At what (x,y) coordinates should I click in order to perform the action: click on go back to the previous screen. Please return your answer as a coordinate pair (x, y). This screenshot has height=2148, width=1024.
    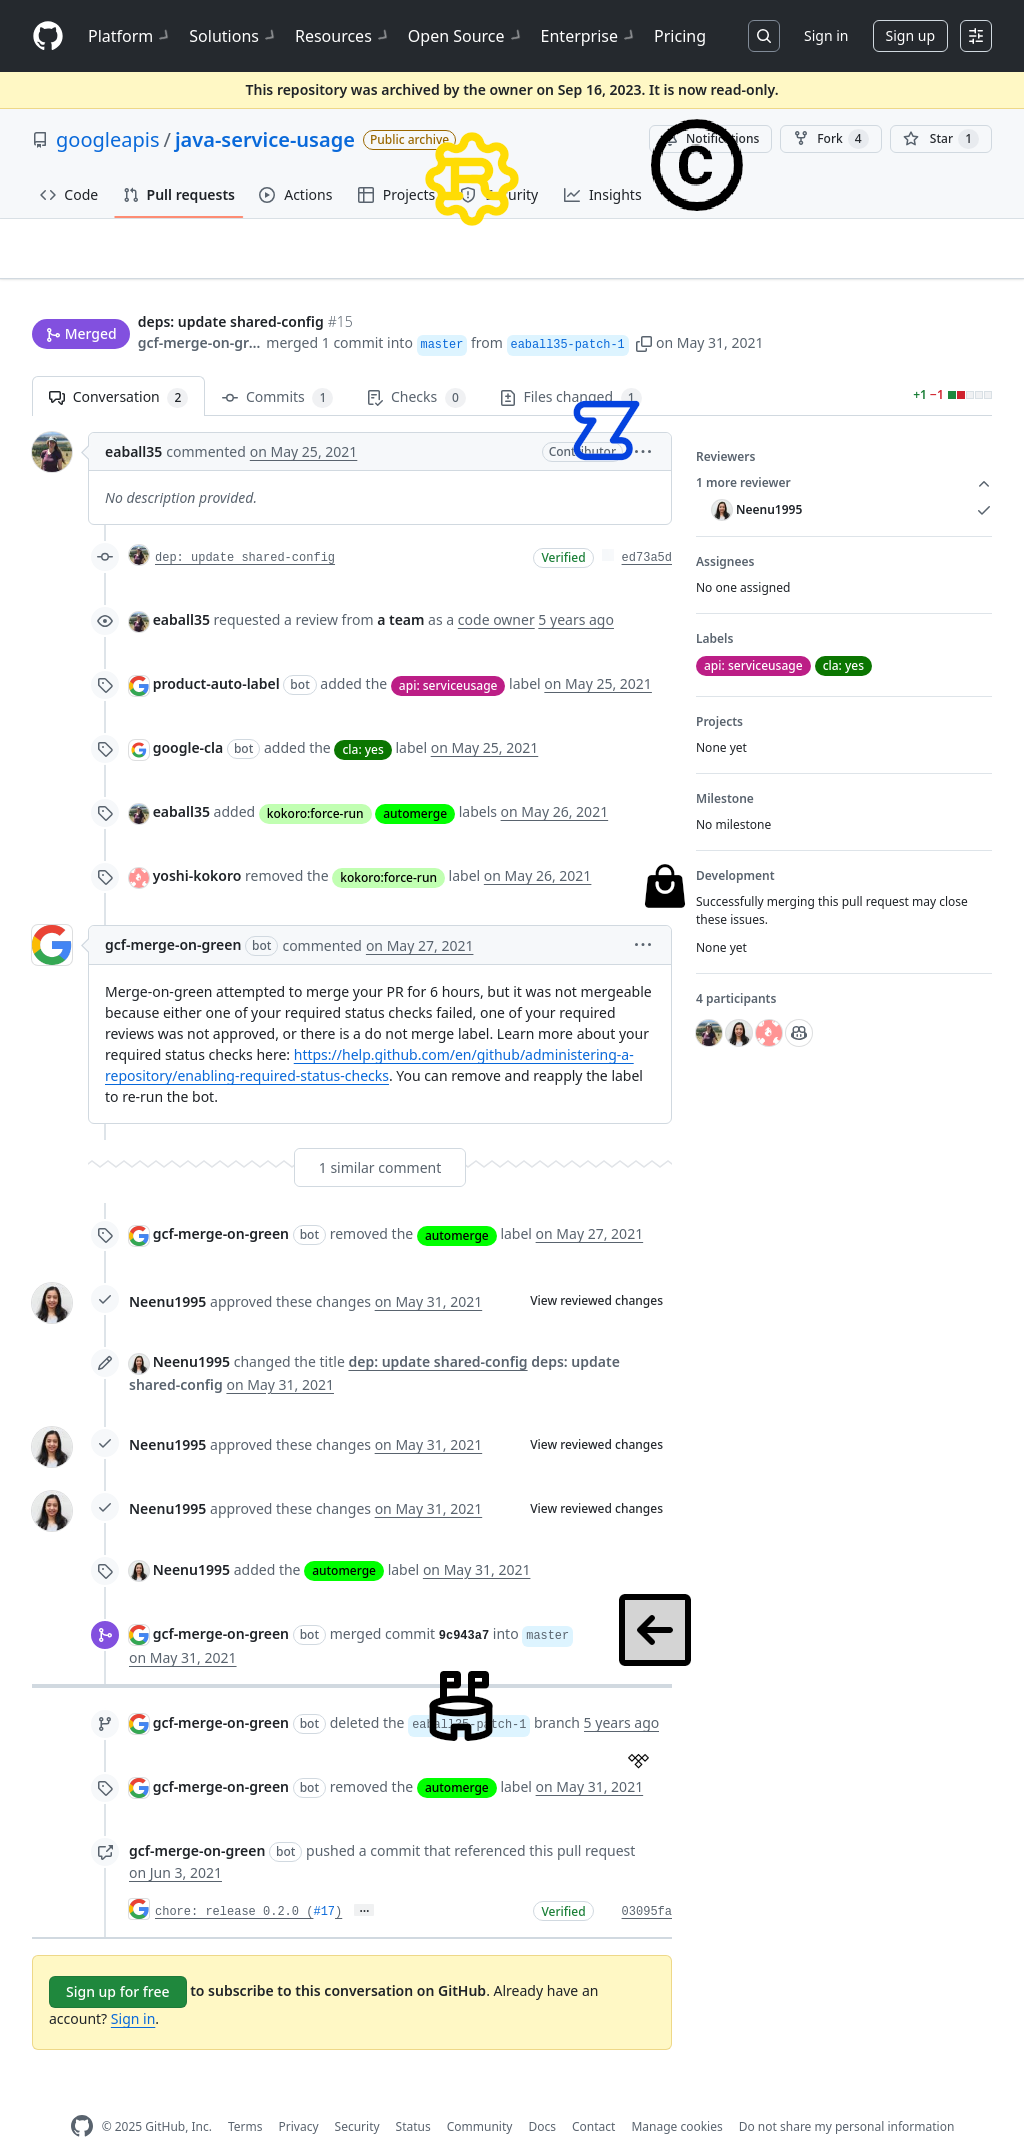
    Looking at the image, I should click on (655, 1630).